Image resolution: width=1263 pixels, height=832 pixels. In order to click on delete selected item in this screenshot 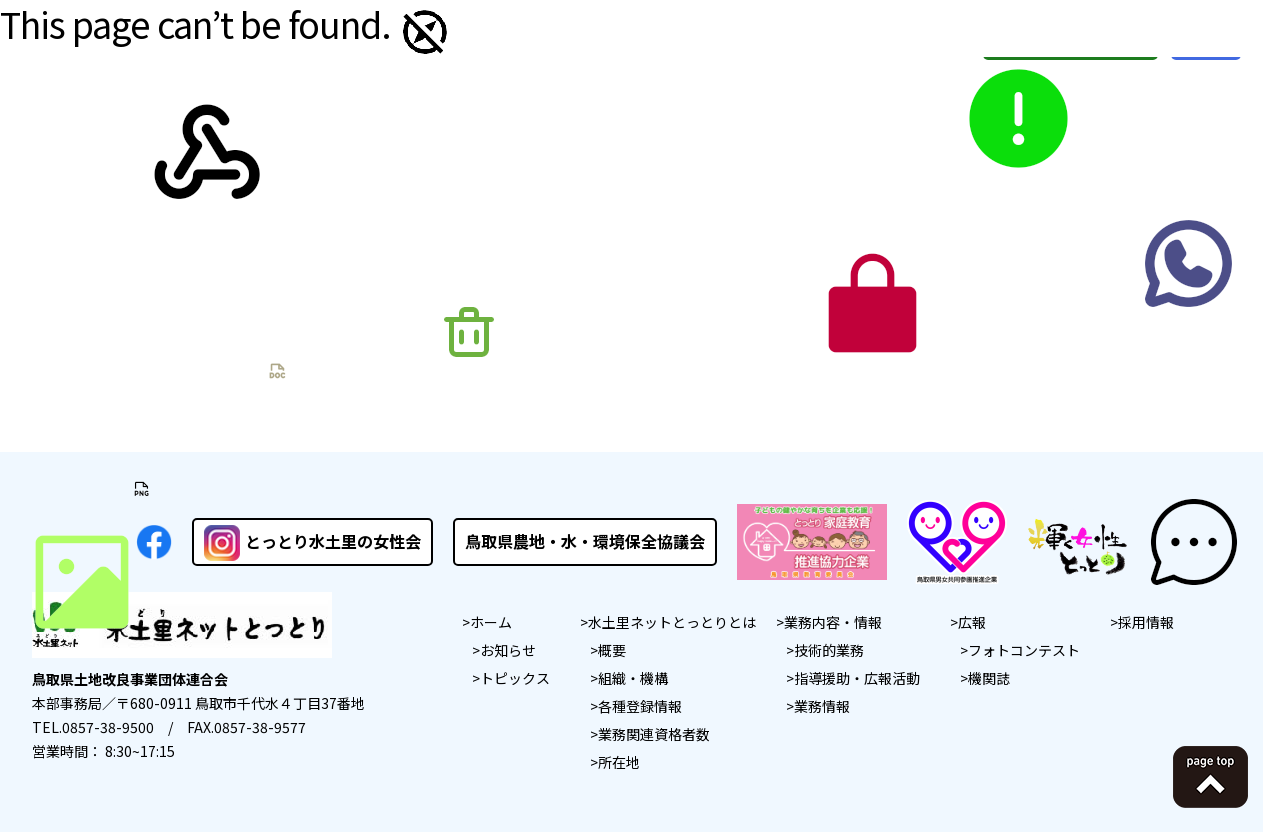, I will do `click(469, 332)`.